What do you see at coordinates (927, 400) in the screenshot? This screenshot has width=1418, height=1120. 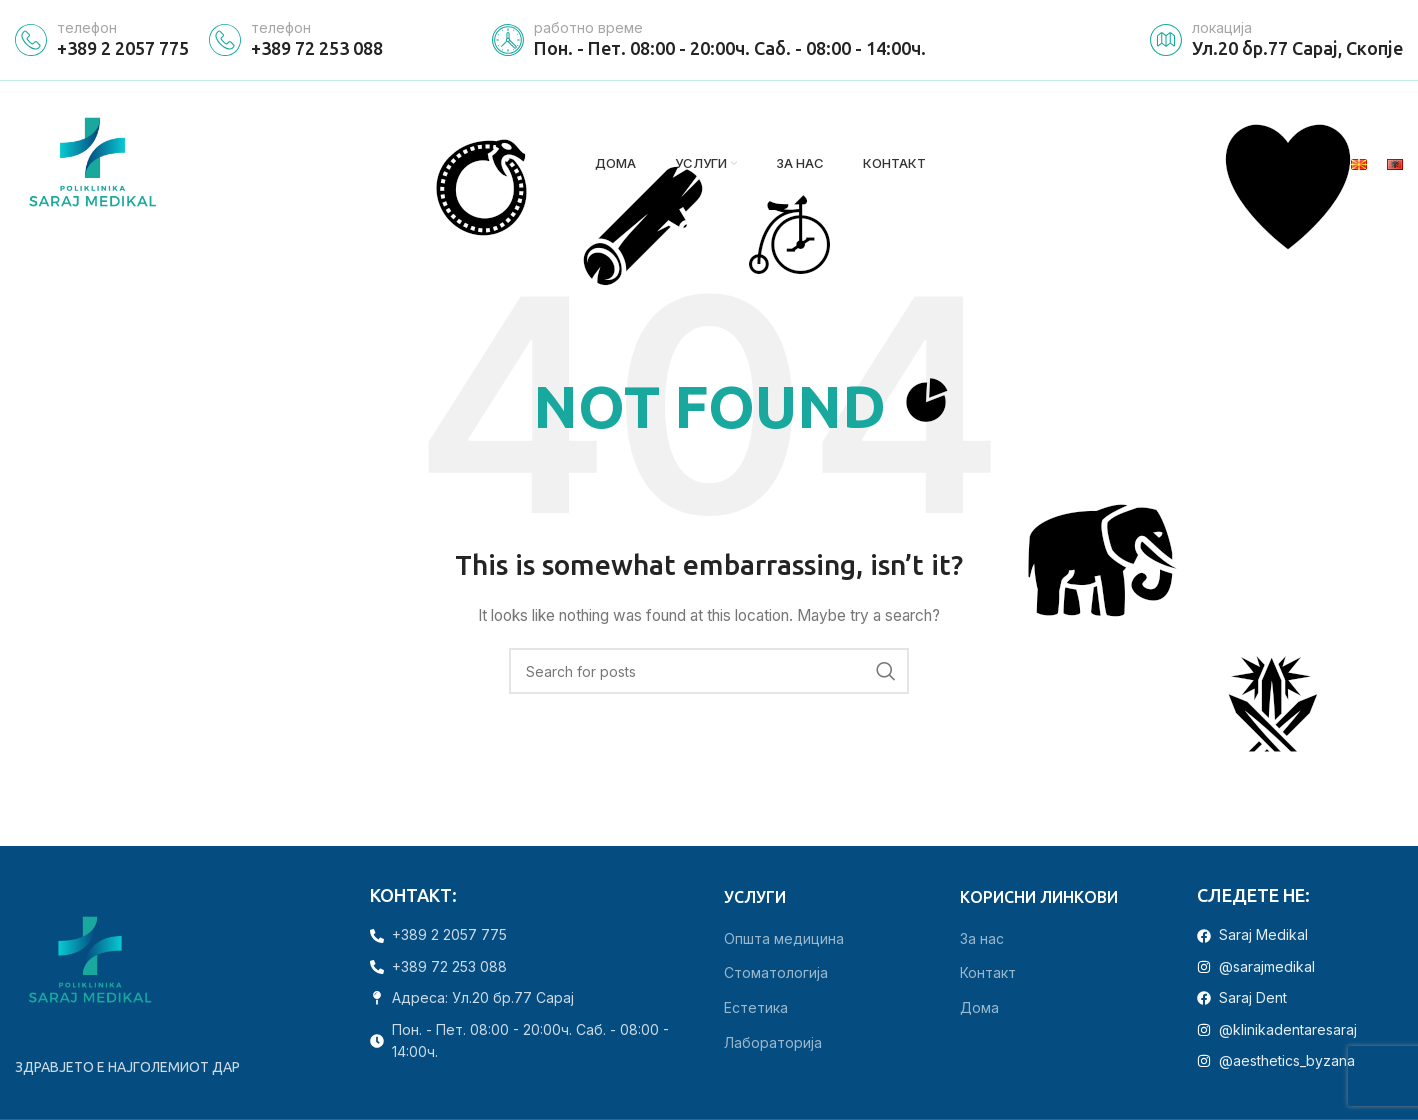 I see `view analytics or statistics breakdown` at bounding box center [927, 400].